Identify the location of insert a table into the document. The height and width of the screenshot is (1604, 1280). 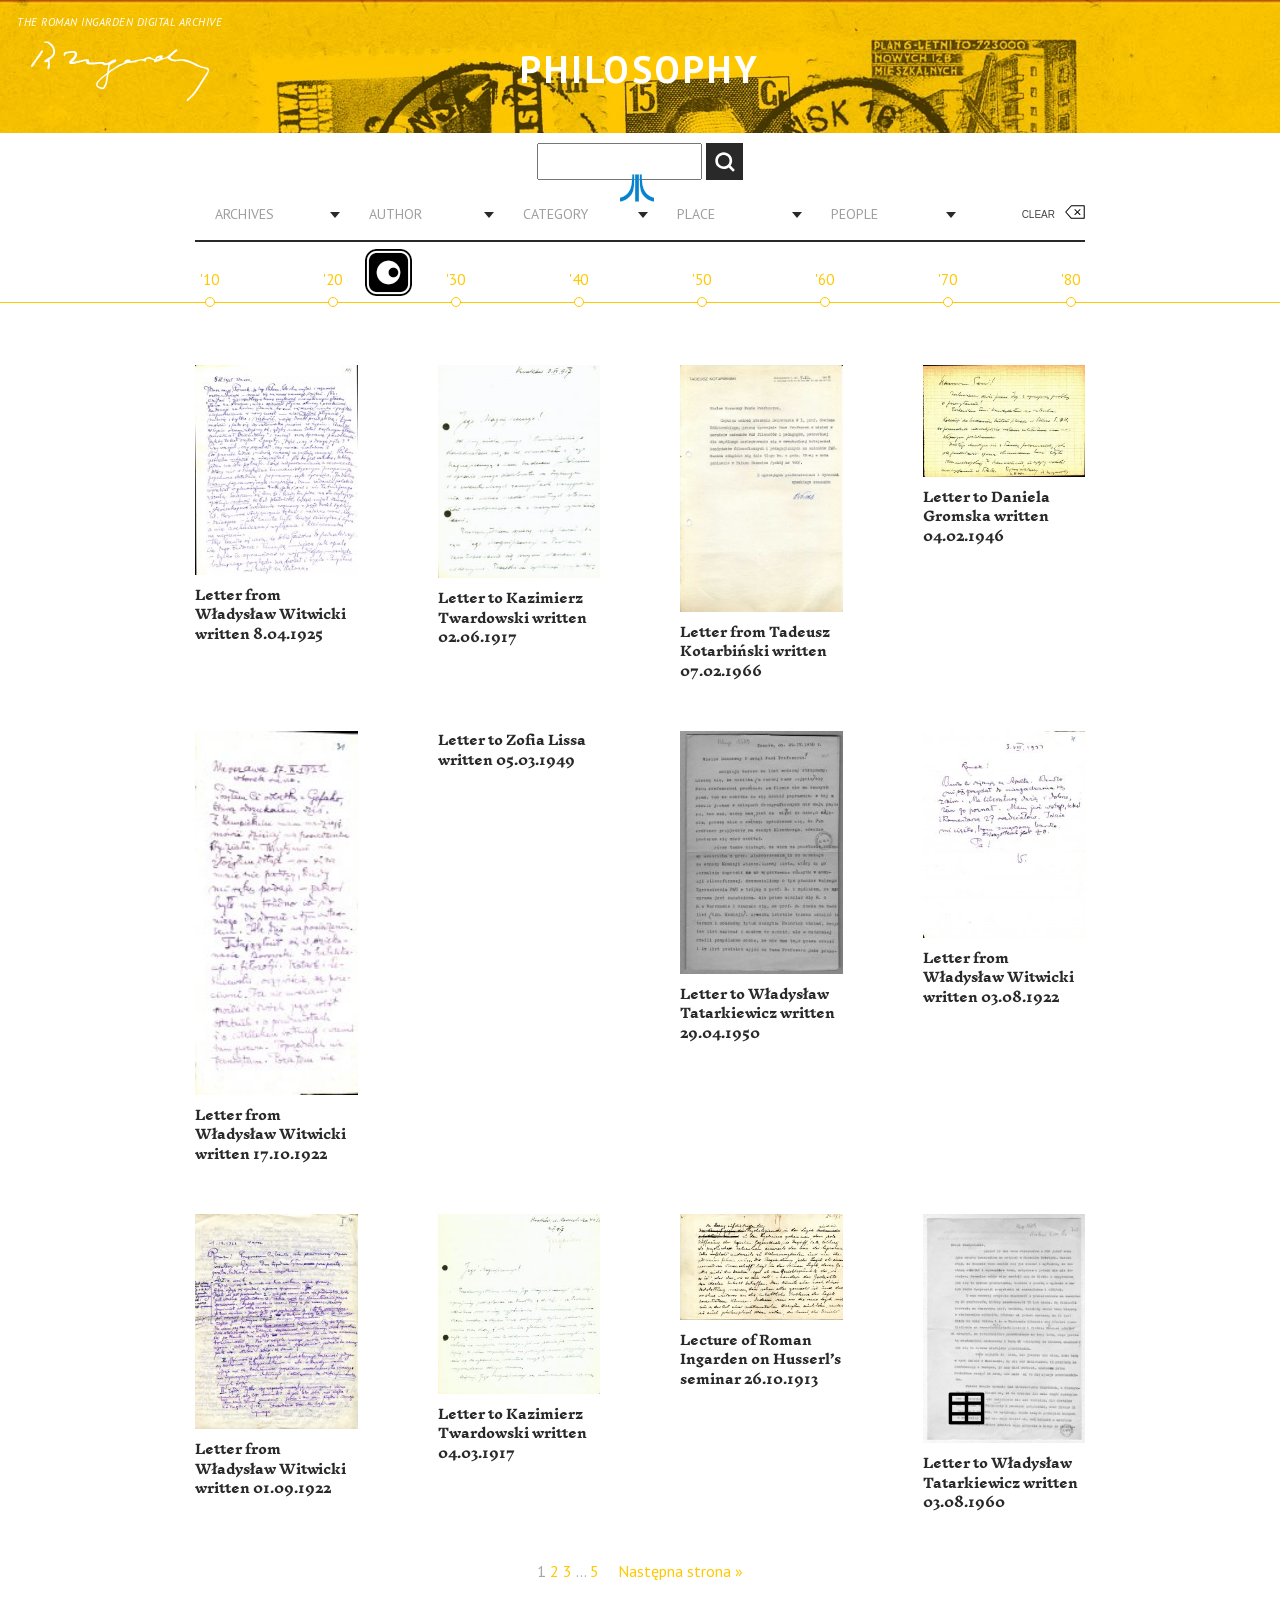
(966, 1408).